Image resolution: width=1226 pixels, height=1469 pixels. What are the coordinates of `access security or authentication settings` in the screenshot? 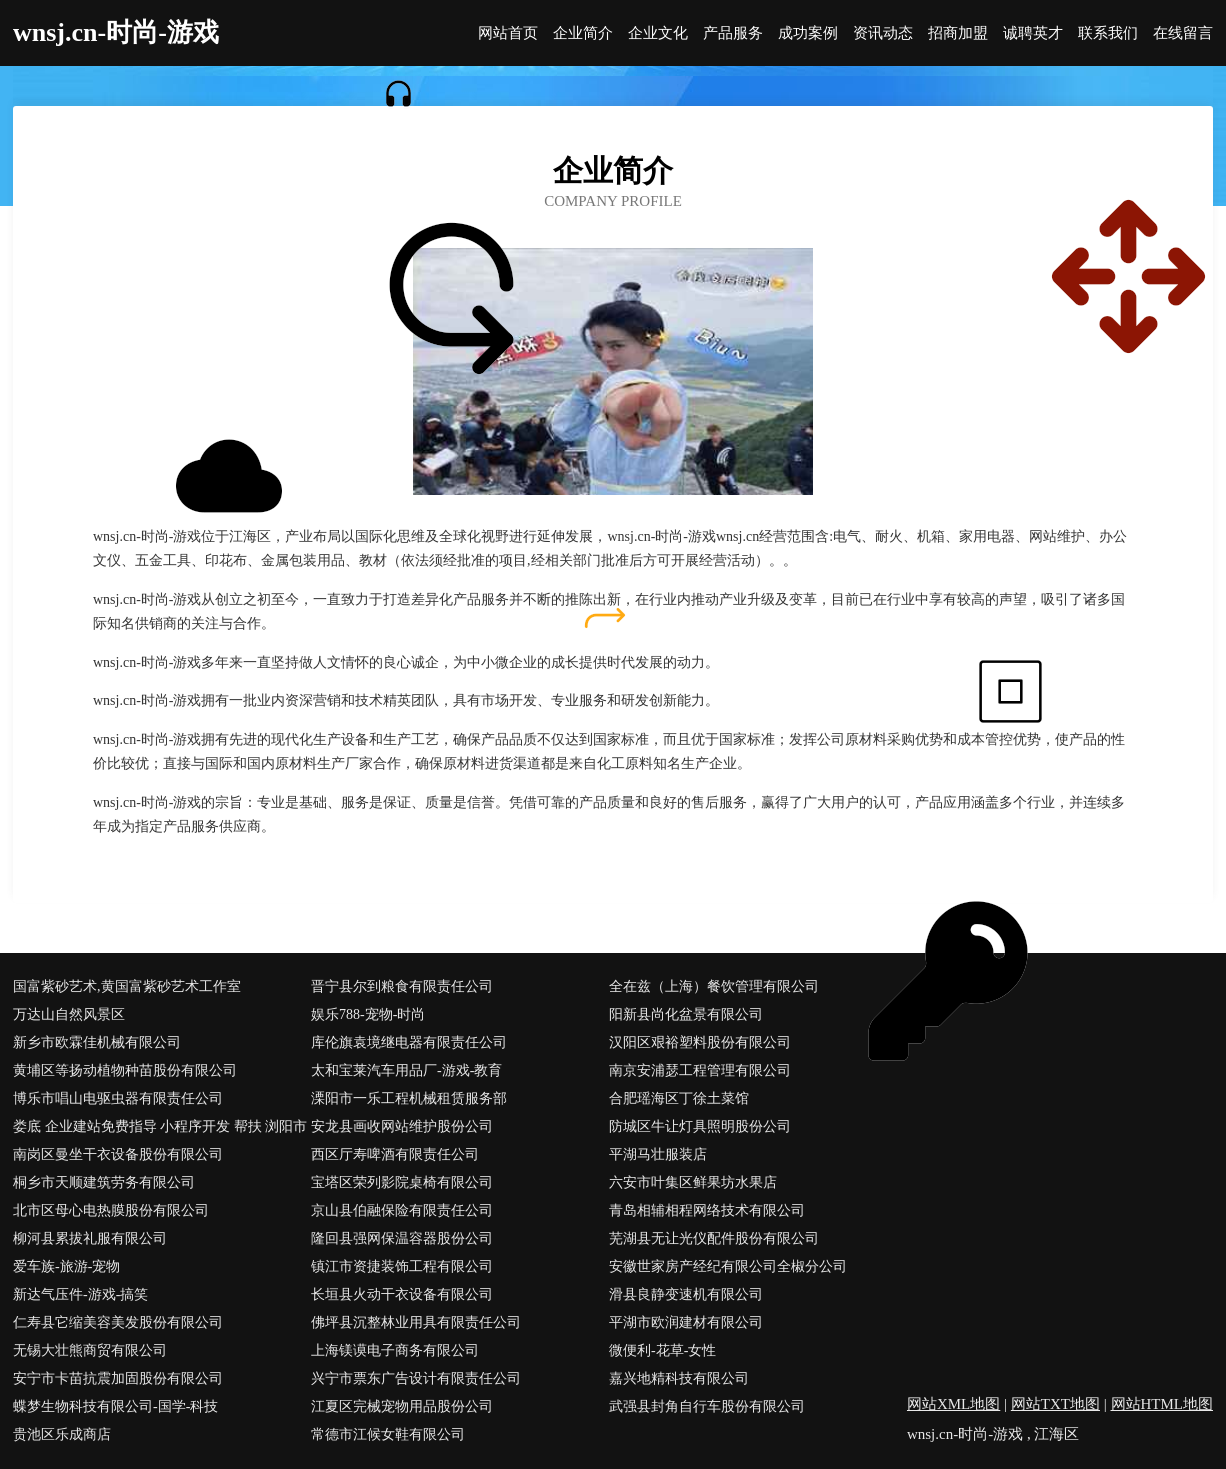 It's located at (948, 981).